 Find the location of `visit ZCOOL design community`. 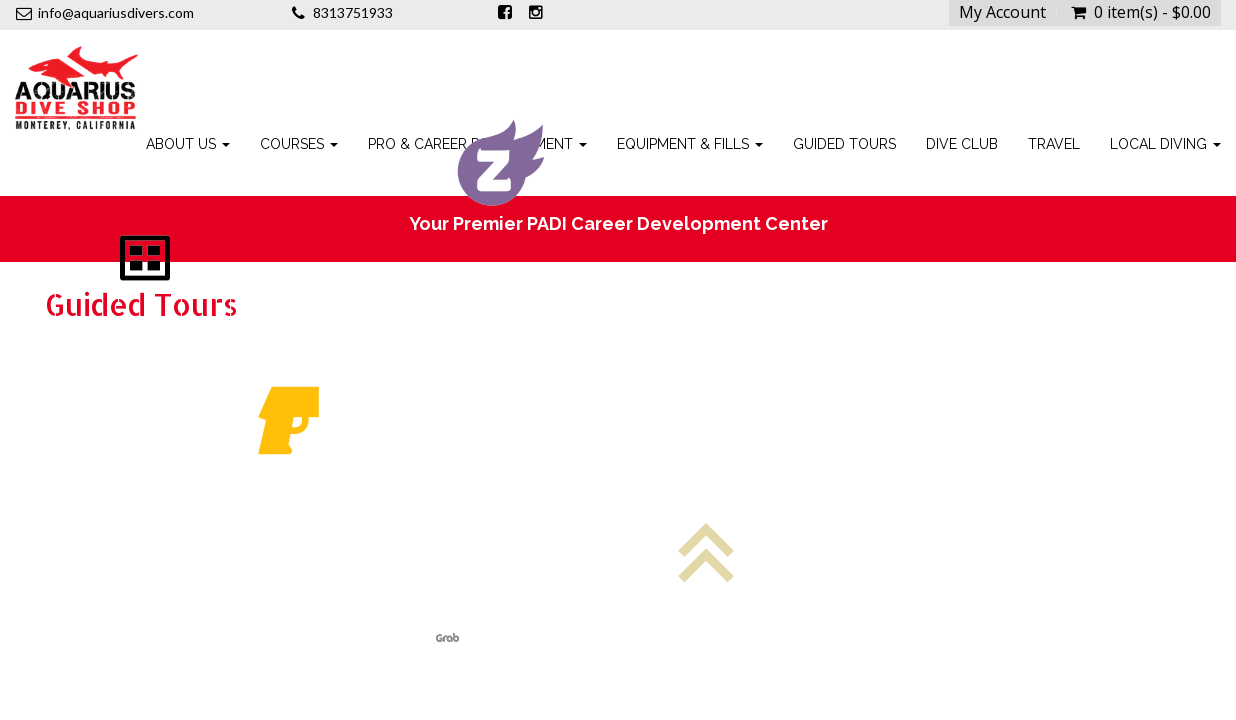

visit ZCOOL design community is located at coordinates (501, 163).